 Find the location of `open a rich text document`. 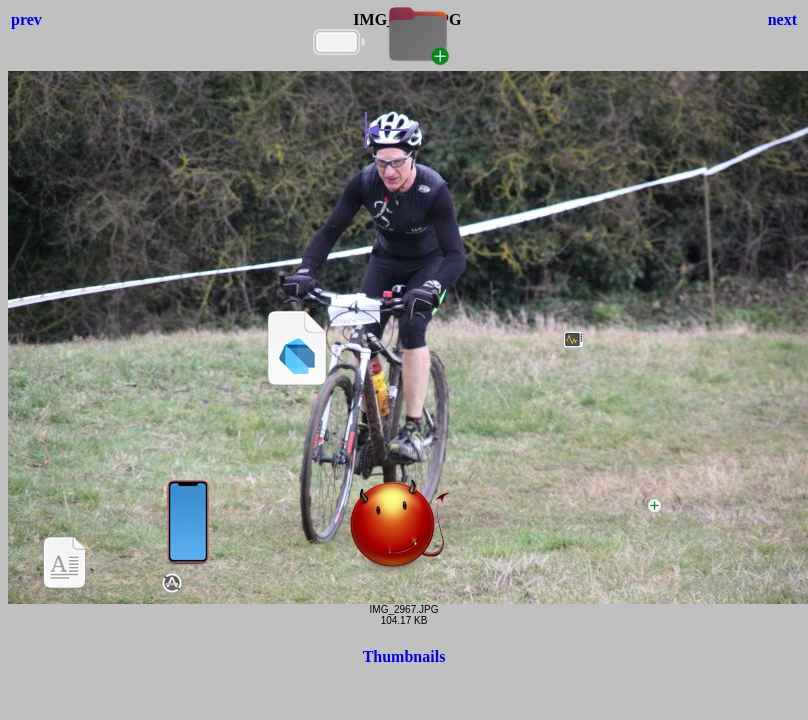

open a rich text document is located at coordinates (64, 562).